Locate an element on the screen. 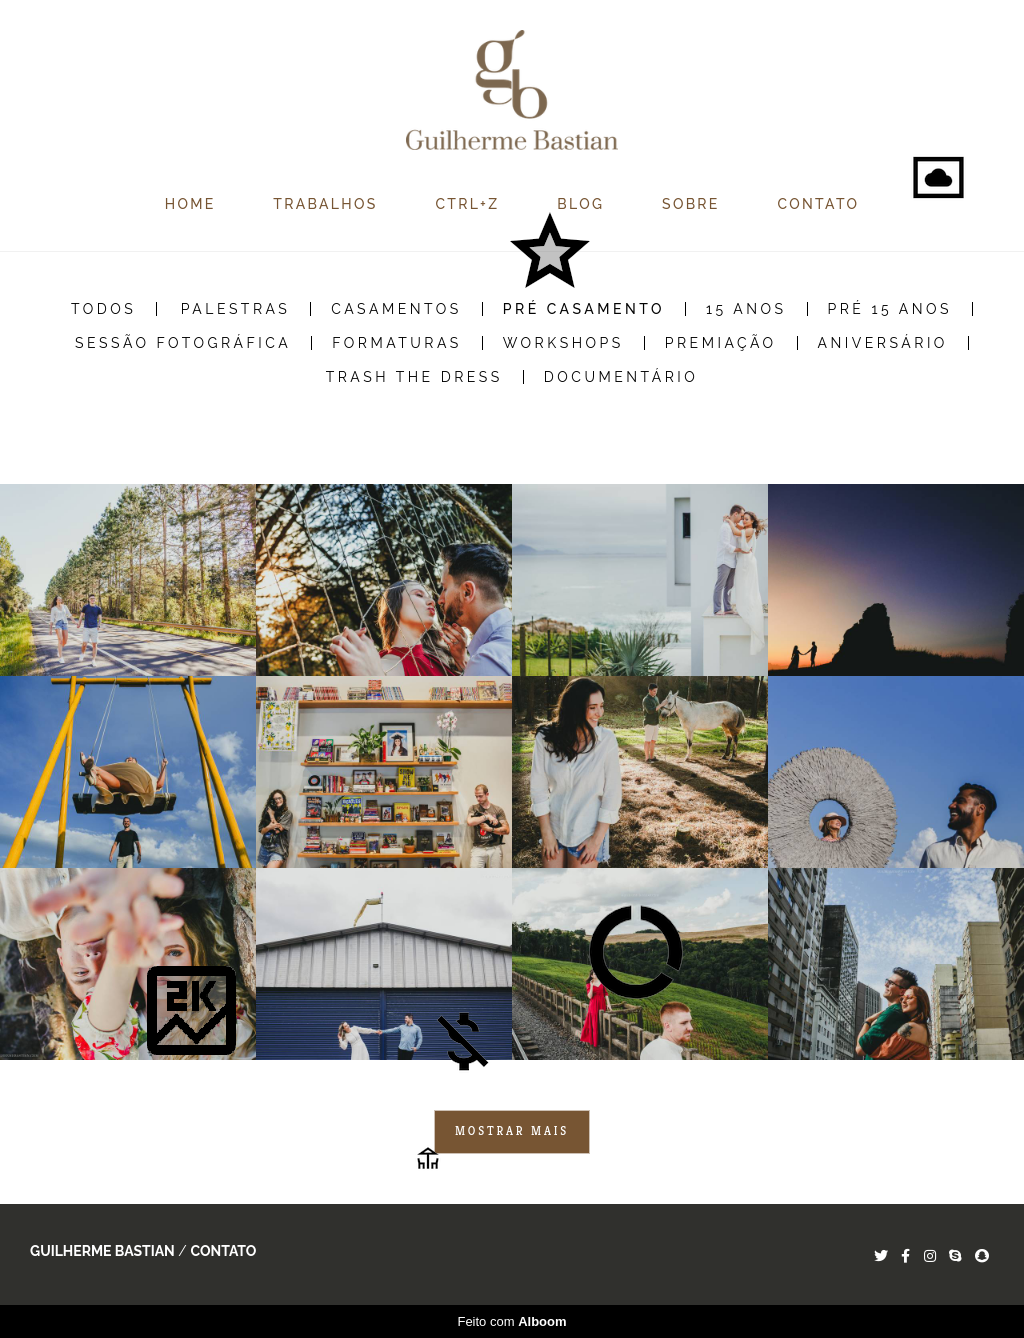 This screenshot has width=1024, height=1338. access outdoor or patio-related features is located at coordinates (428, 1158).